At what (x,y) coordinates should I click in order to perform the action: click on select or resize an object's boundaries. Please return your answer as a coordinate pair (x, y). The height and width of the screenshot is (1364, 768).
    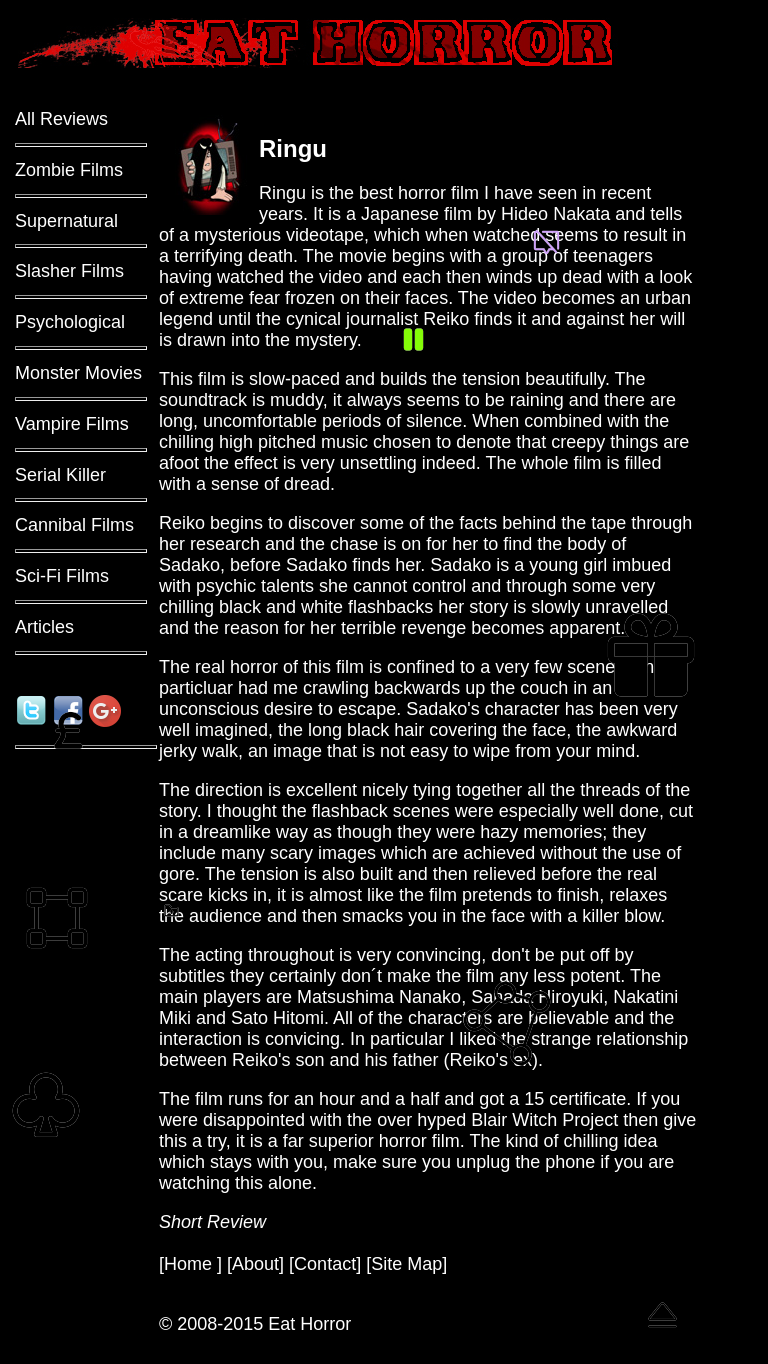
    Looking at the image, I should click on (57, 918).